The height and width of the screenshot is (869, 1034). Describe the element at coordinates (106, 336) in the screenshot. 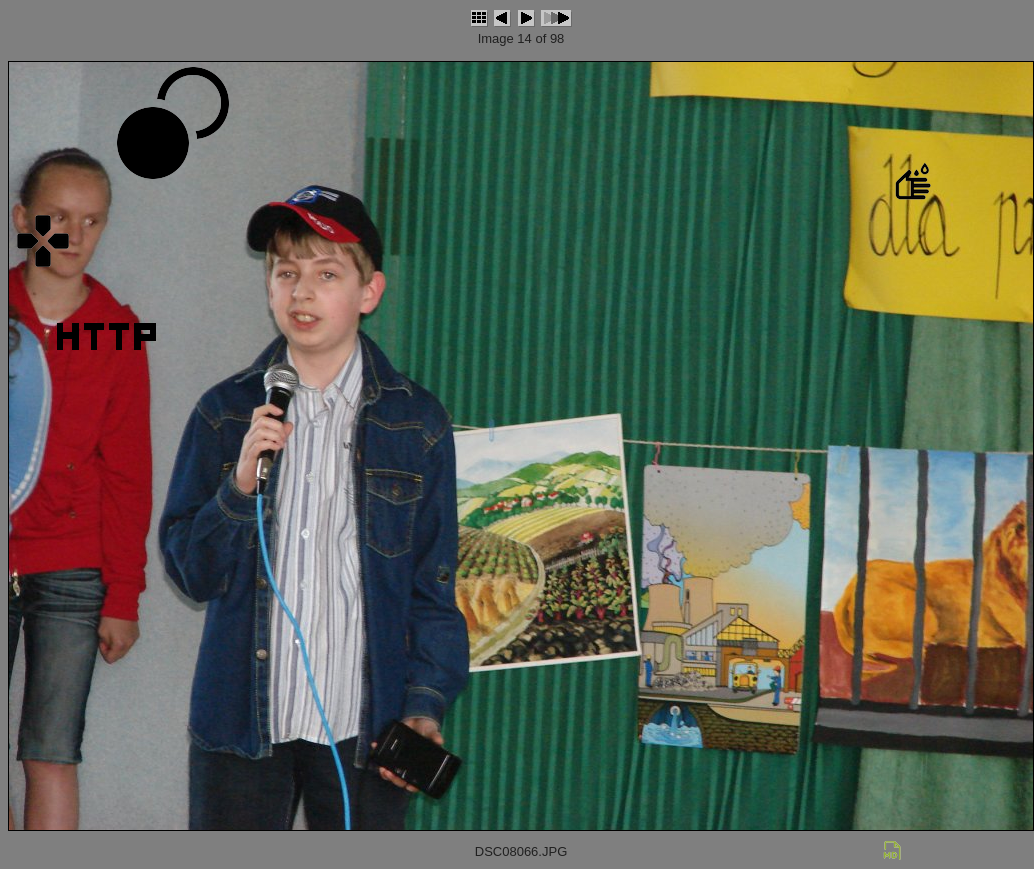

I see `indicates a web link or URL` at that location.